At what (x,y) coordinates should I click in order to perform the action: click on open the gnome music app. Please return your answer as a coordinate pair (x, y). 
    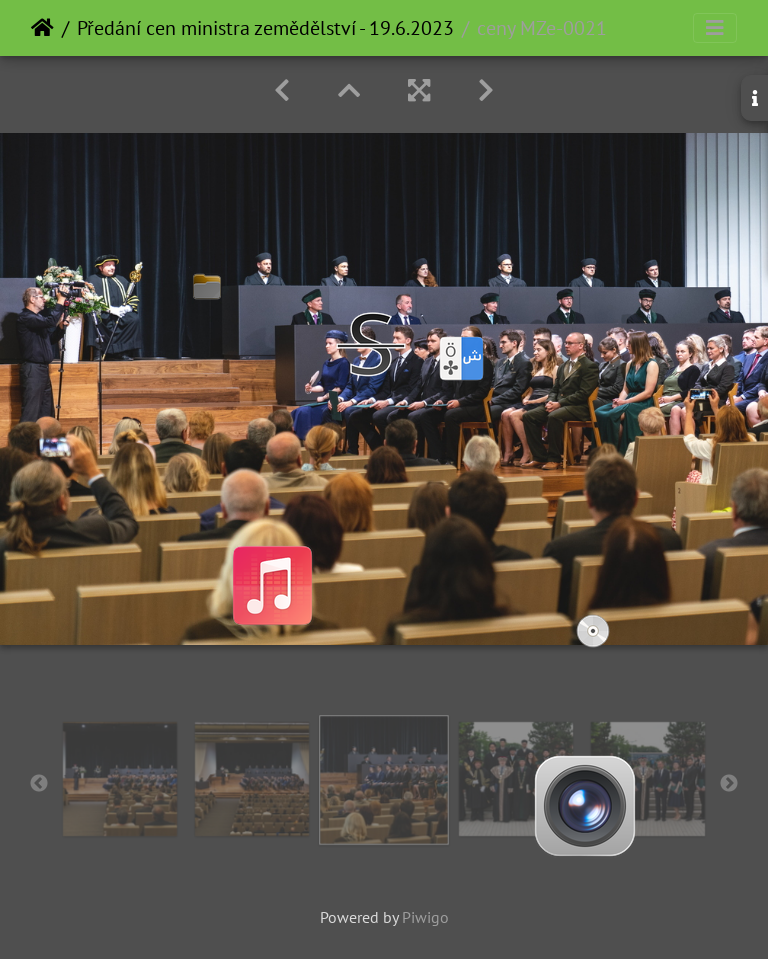
    Looking at the image, I should click on (272, 585).